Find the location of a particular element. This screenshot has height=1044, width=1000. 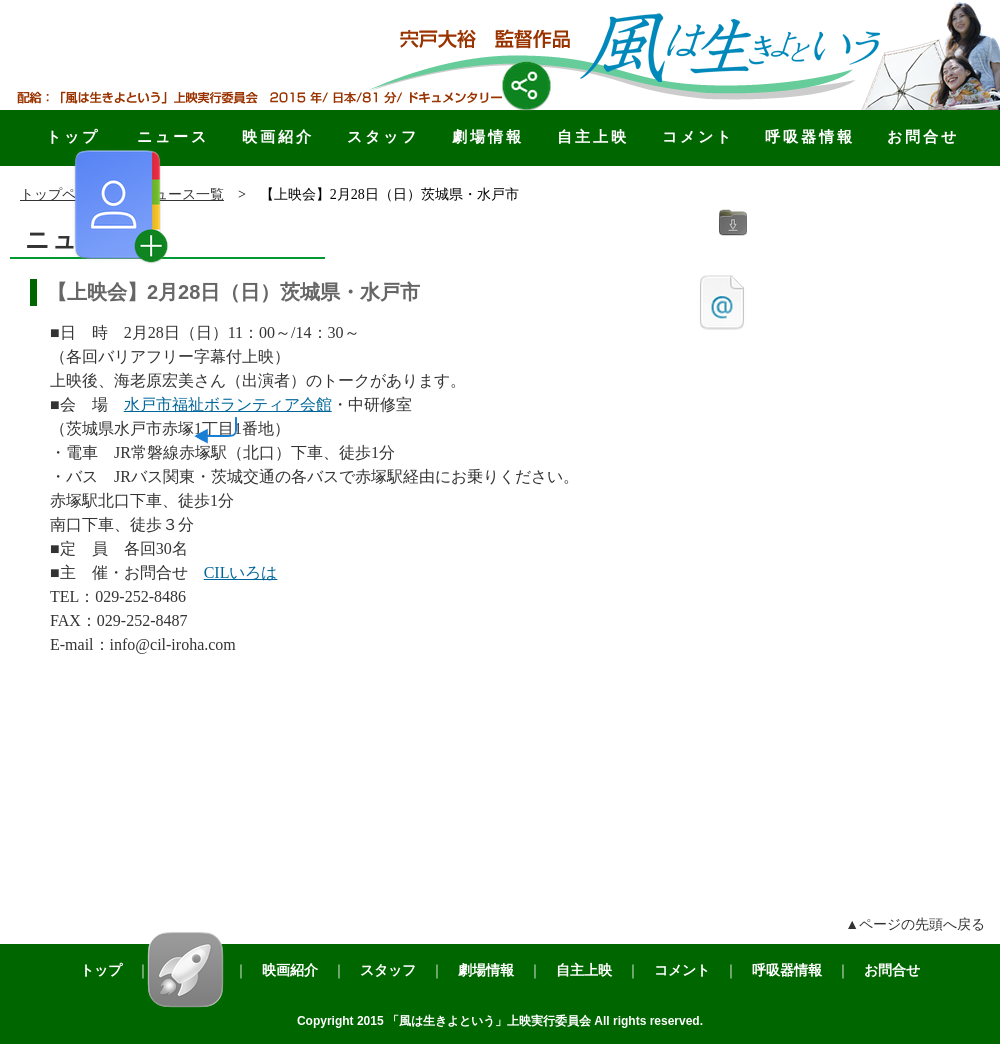

reply to this email is located at coordinates (215, 427).